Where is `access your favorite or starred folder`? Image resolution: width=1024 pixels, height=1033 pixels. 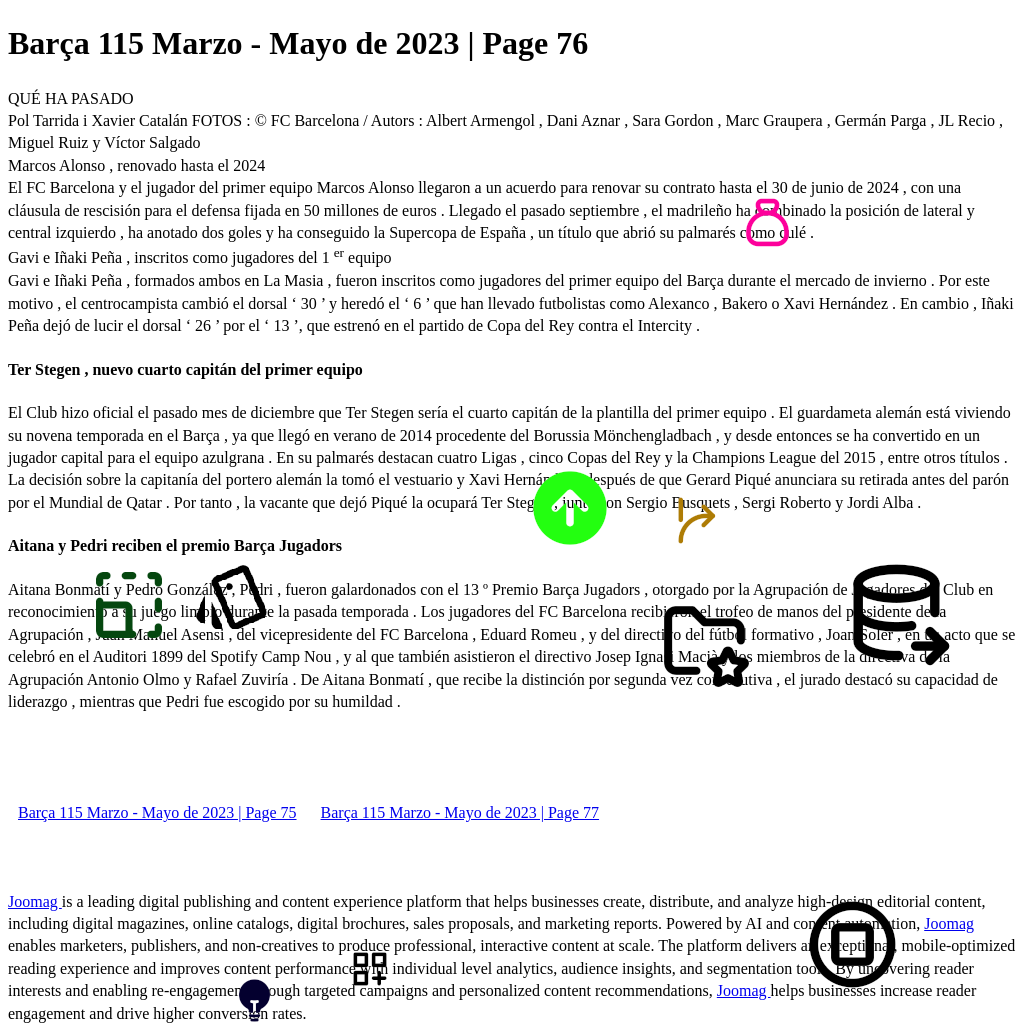
access your favorite or starred folder is located at coordinates (704, 642).